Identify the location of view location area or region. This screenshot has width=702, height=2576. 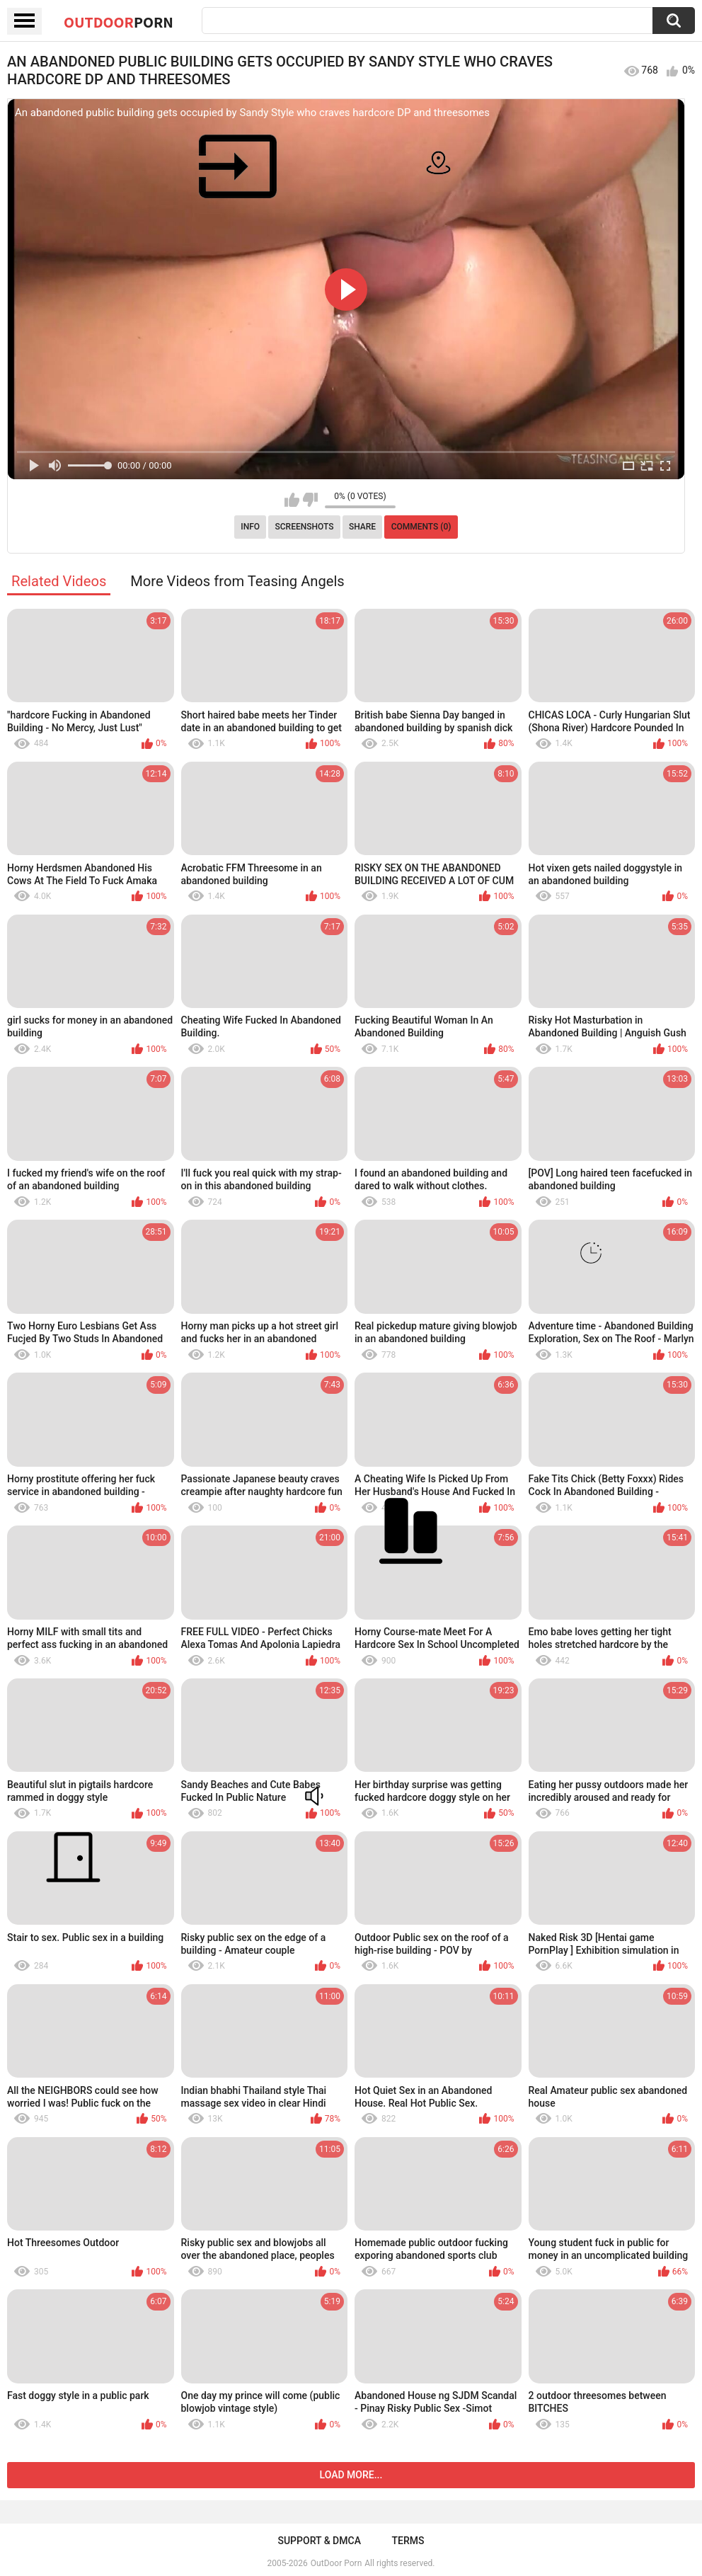
(438, 163).